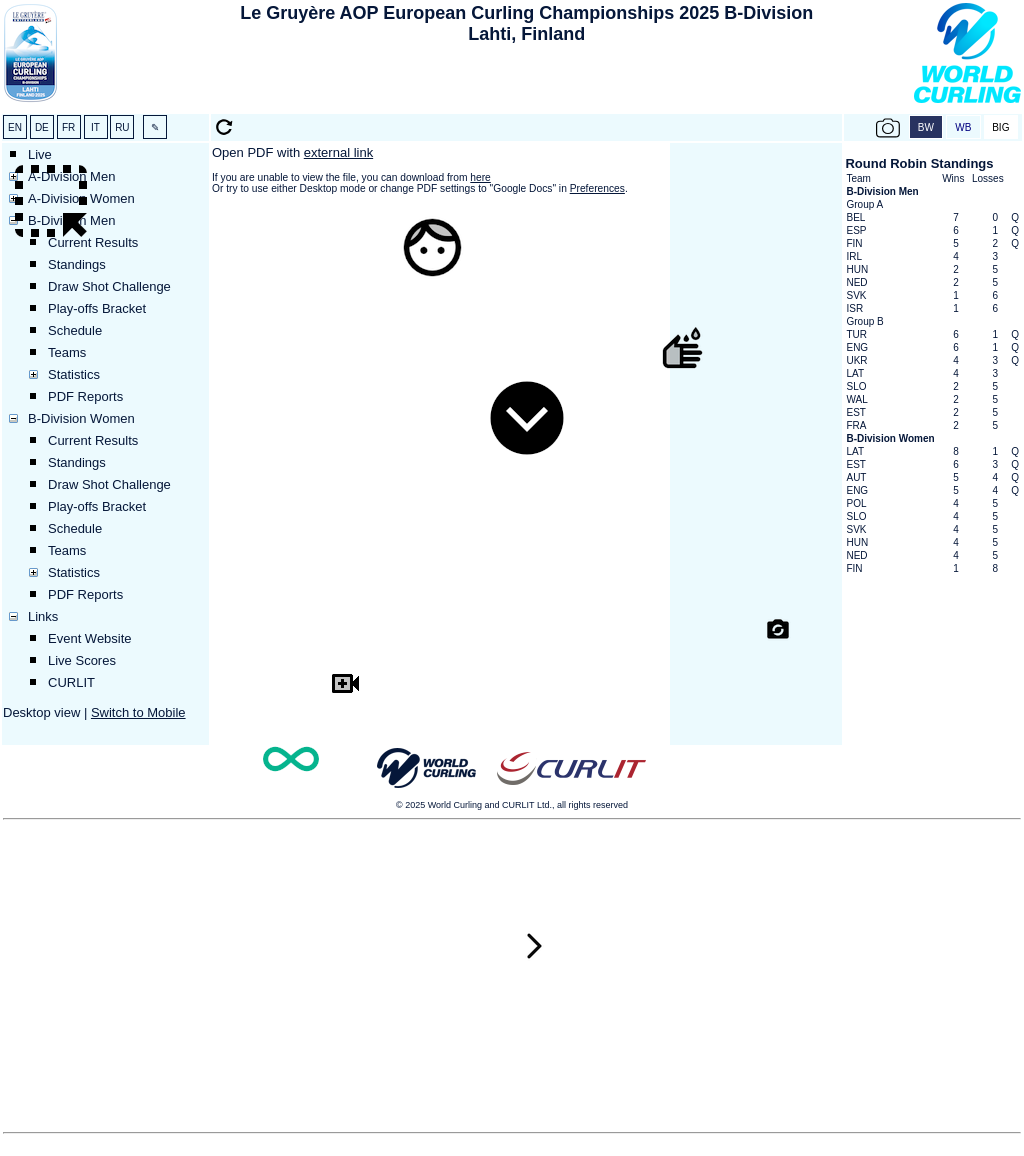 This screenshot has width=1024, height=1156. What do you see at coordinates (432, 247) in the screenshot?
I see `access your profile or account` at bounding box center [432, 247].